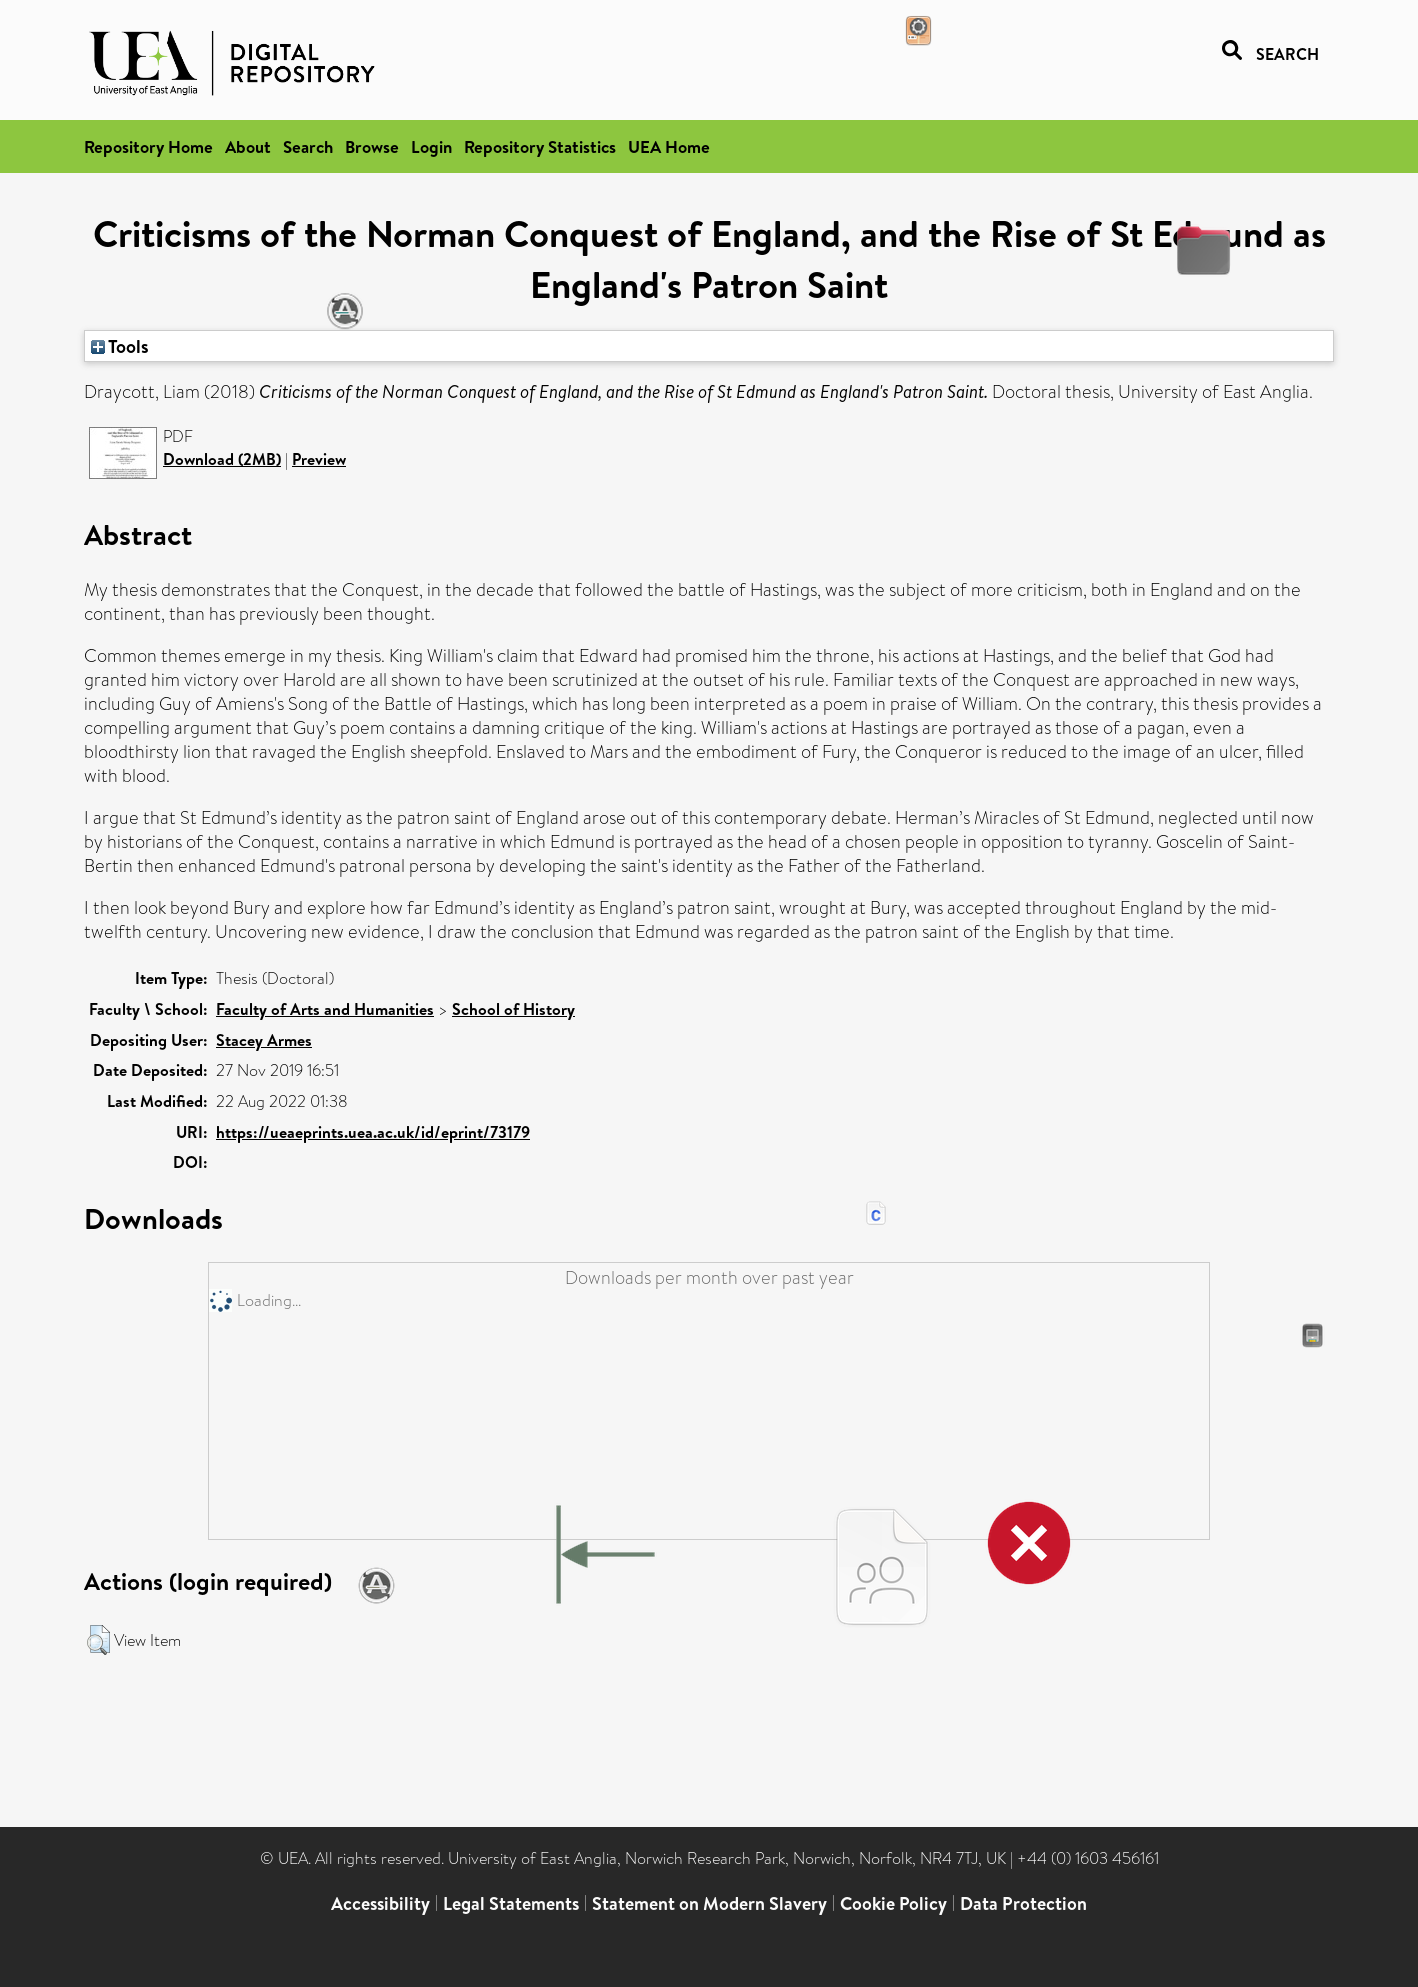 The height and width of the screenshot is (1987, 1418). I want to click on open folder to view contents, so click(1203, 250).